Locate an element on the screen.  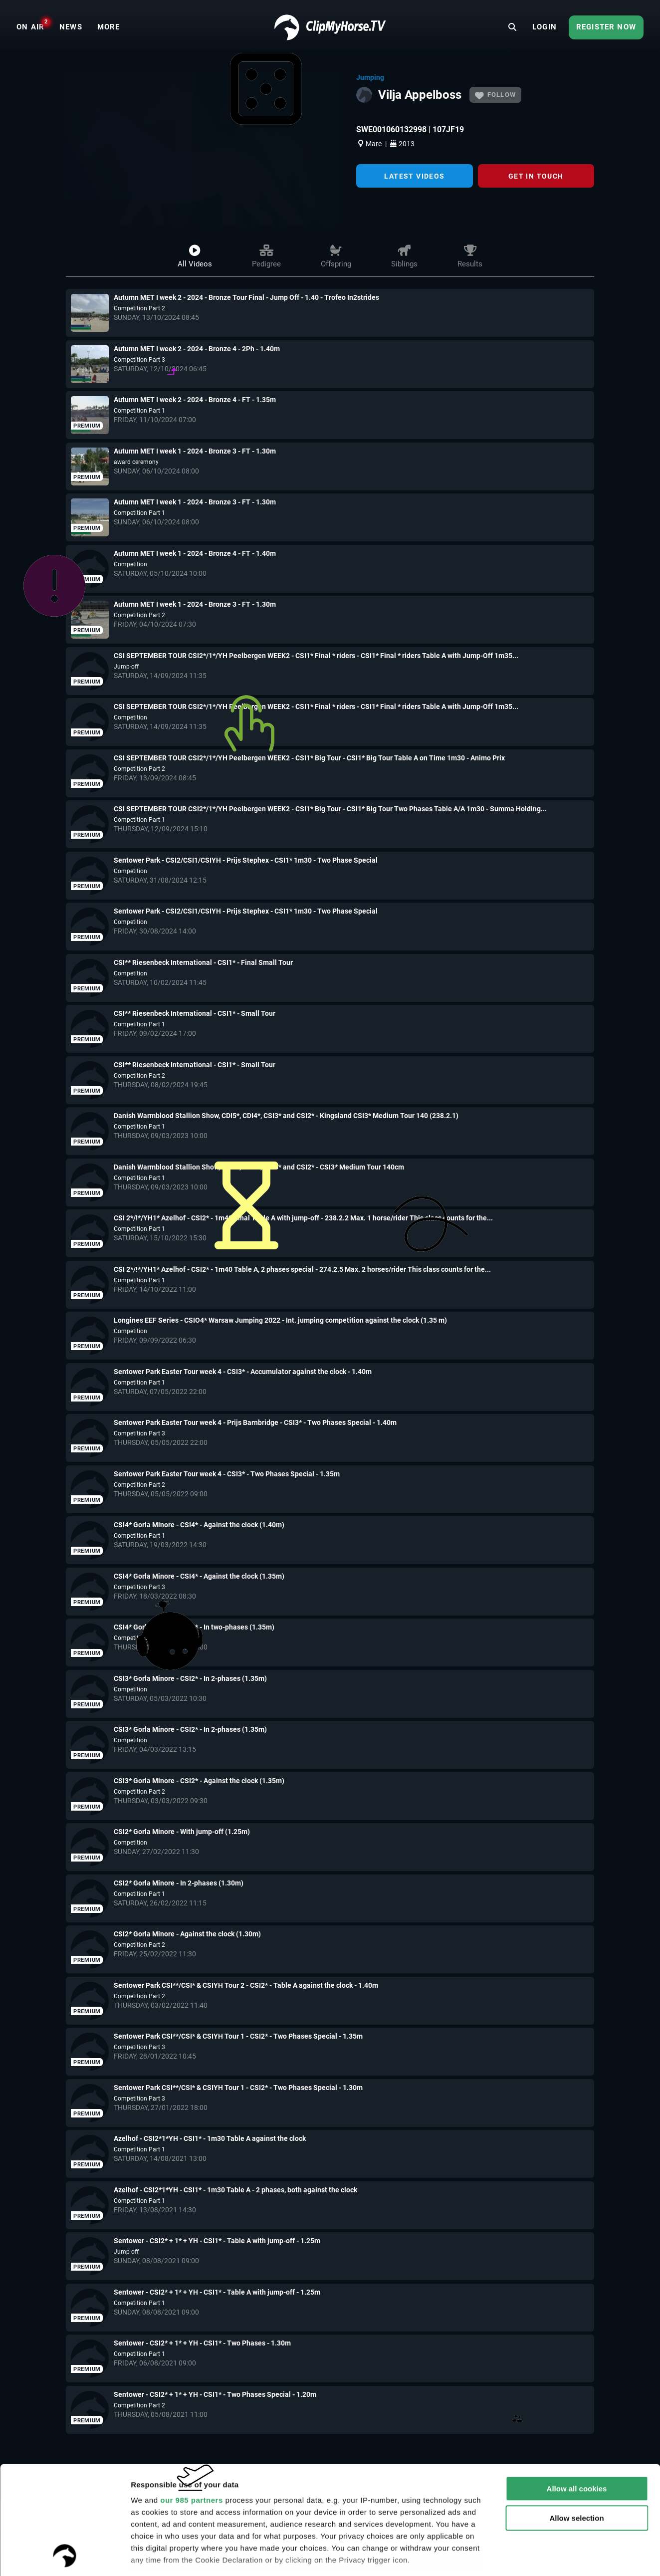
indicates loading or processing in progress is located at coordinates (246, 1205).